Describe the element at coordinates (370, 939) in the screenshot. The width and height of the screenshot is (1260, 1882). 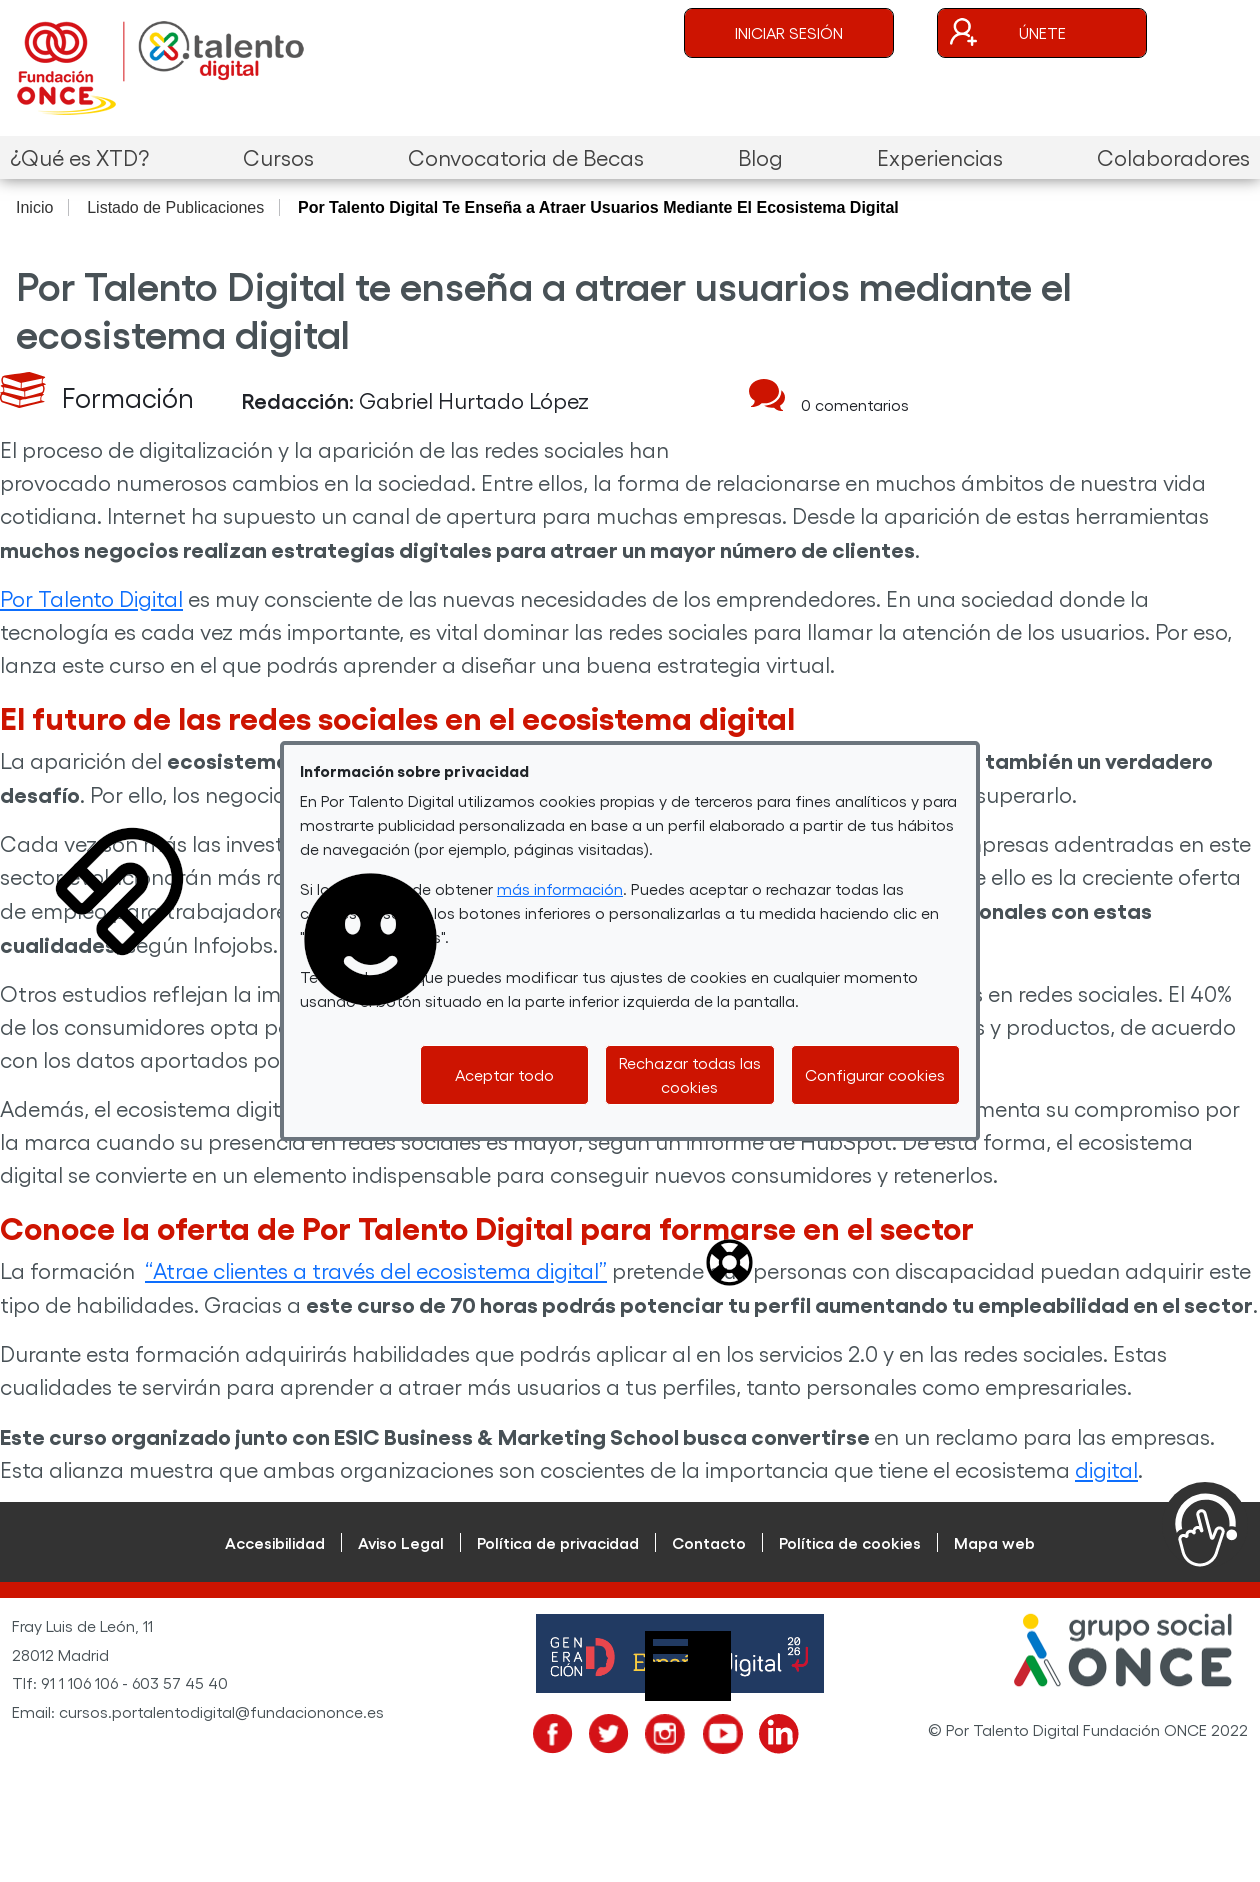
I see `add an emoji or reaction` at that location.